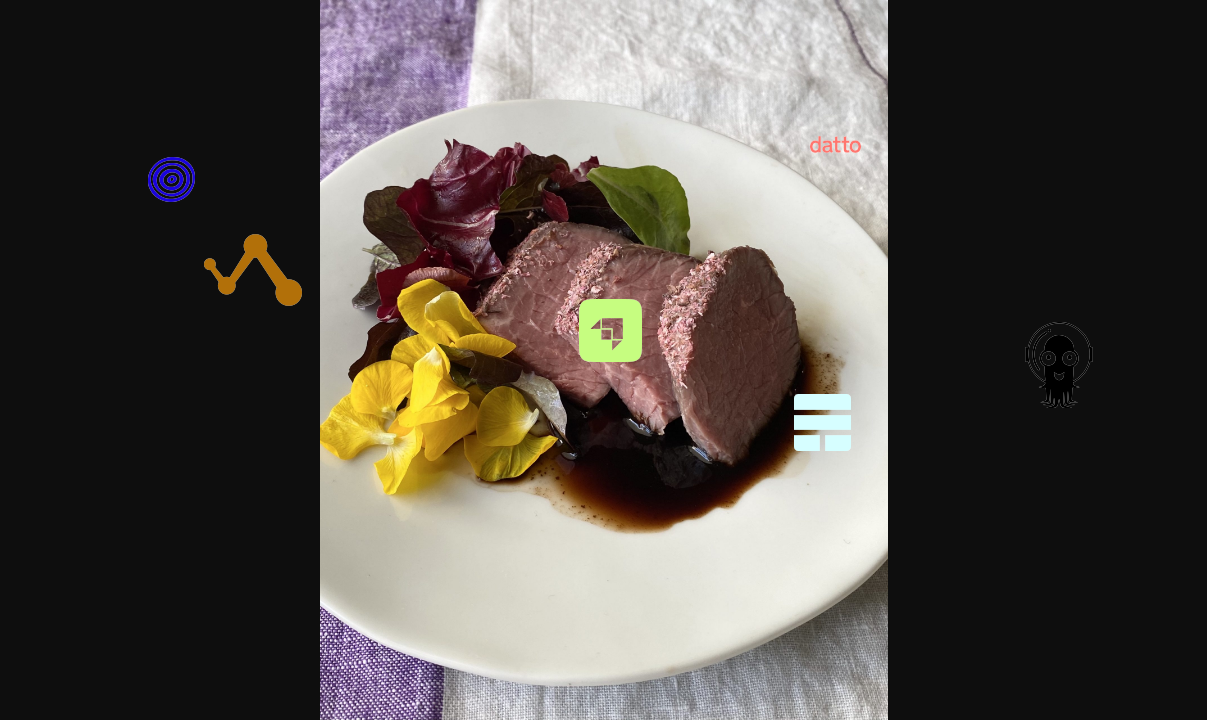 The width and height of the screenshot is (1207, 720). Describe the element at coordinates (822, 422) in the screenshot. I see `elastic stack logo` at that location.